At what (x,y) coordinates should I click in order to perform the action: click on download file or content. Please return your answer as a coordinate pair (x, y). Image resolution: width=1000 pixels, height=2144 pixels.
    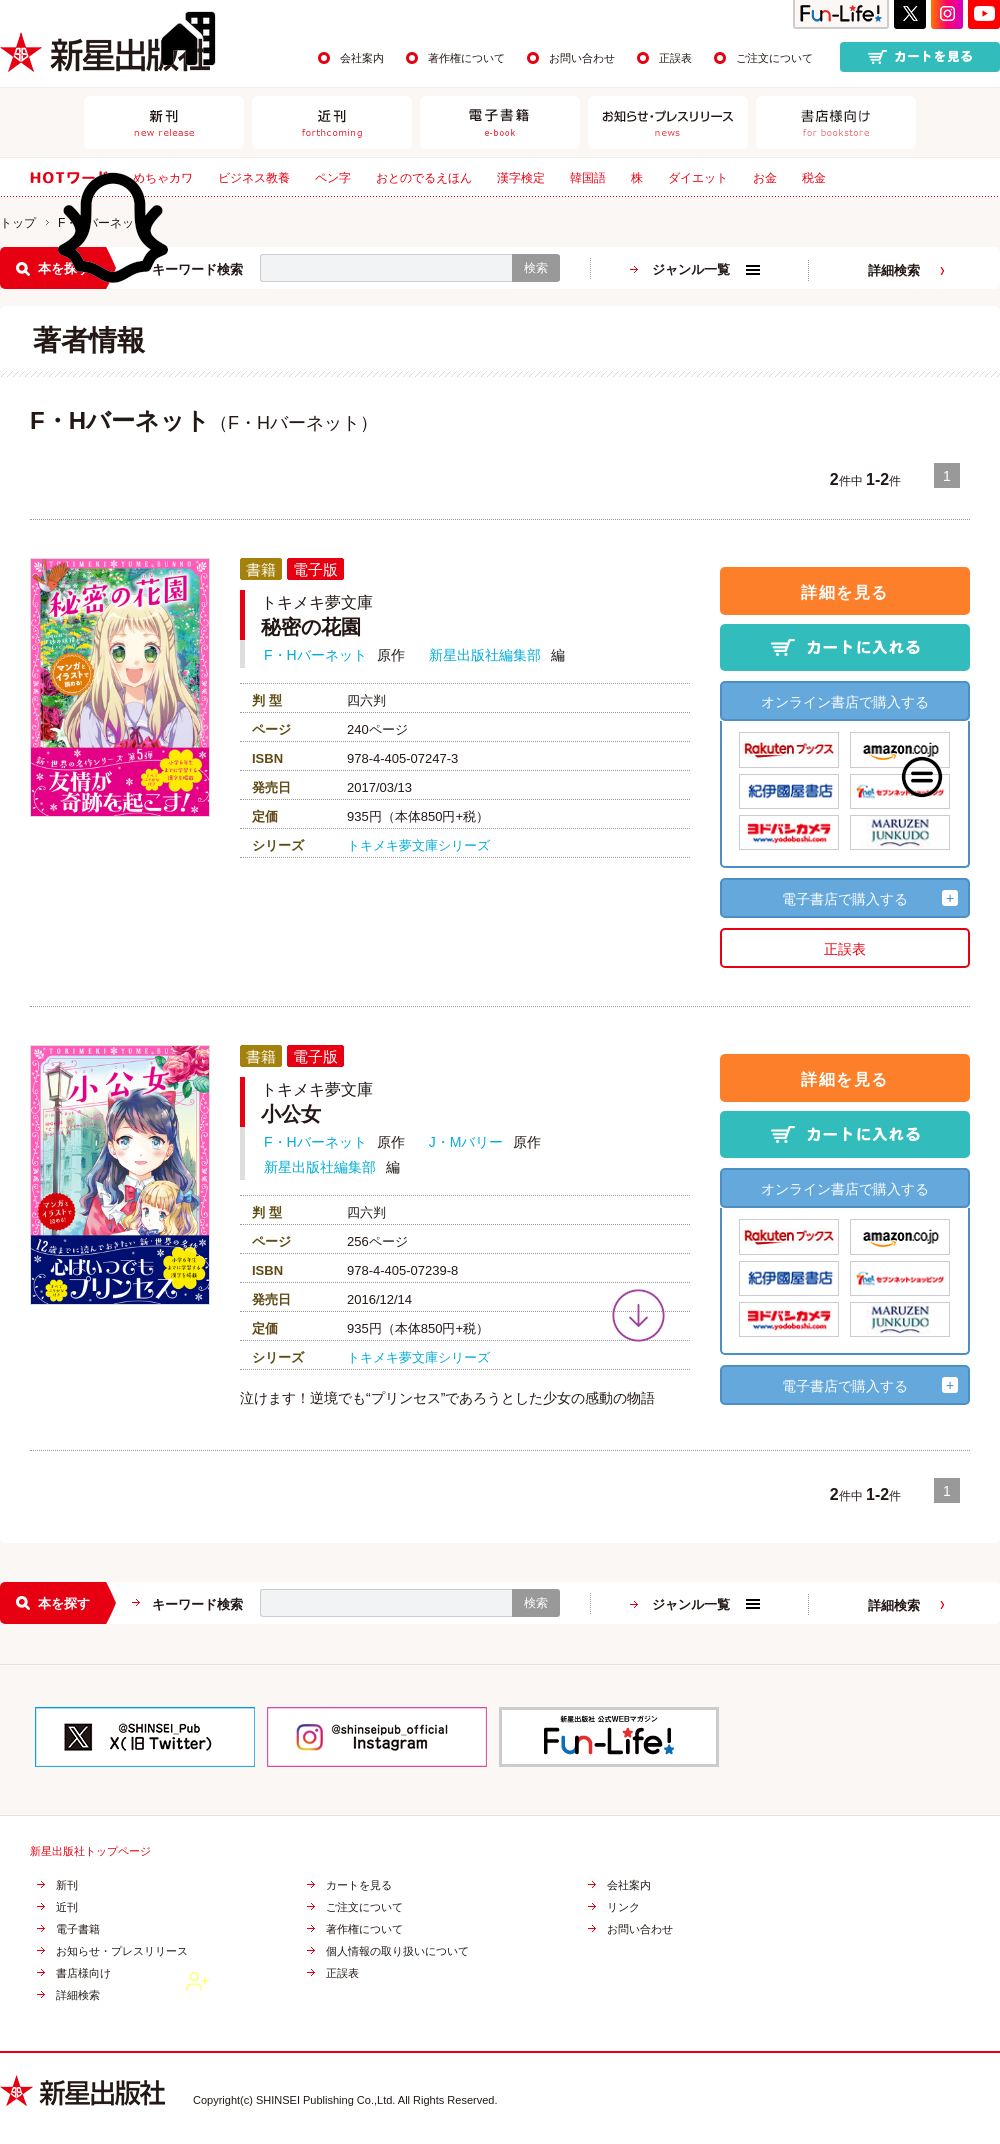
    Looking at the image, I should click on (638, 1315).